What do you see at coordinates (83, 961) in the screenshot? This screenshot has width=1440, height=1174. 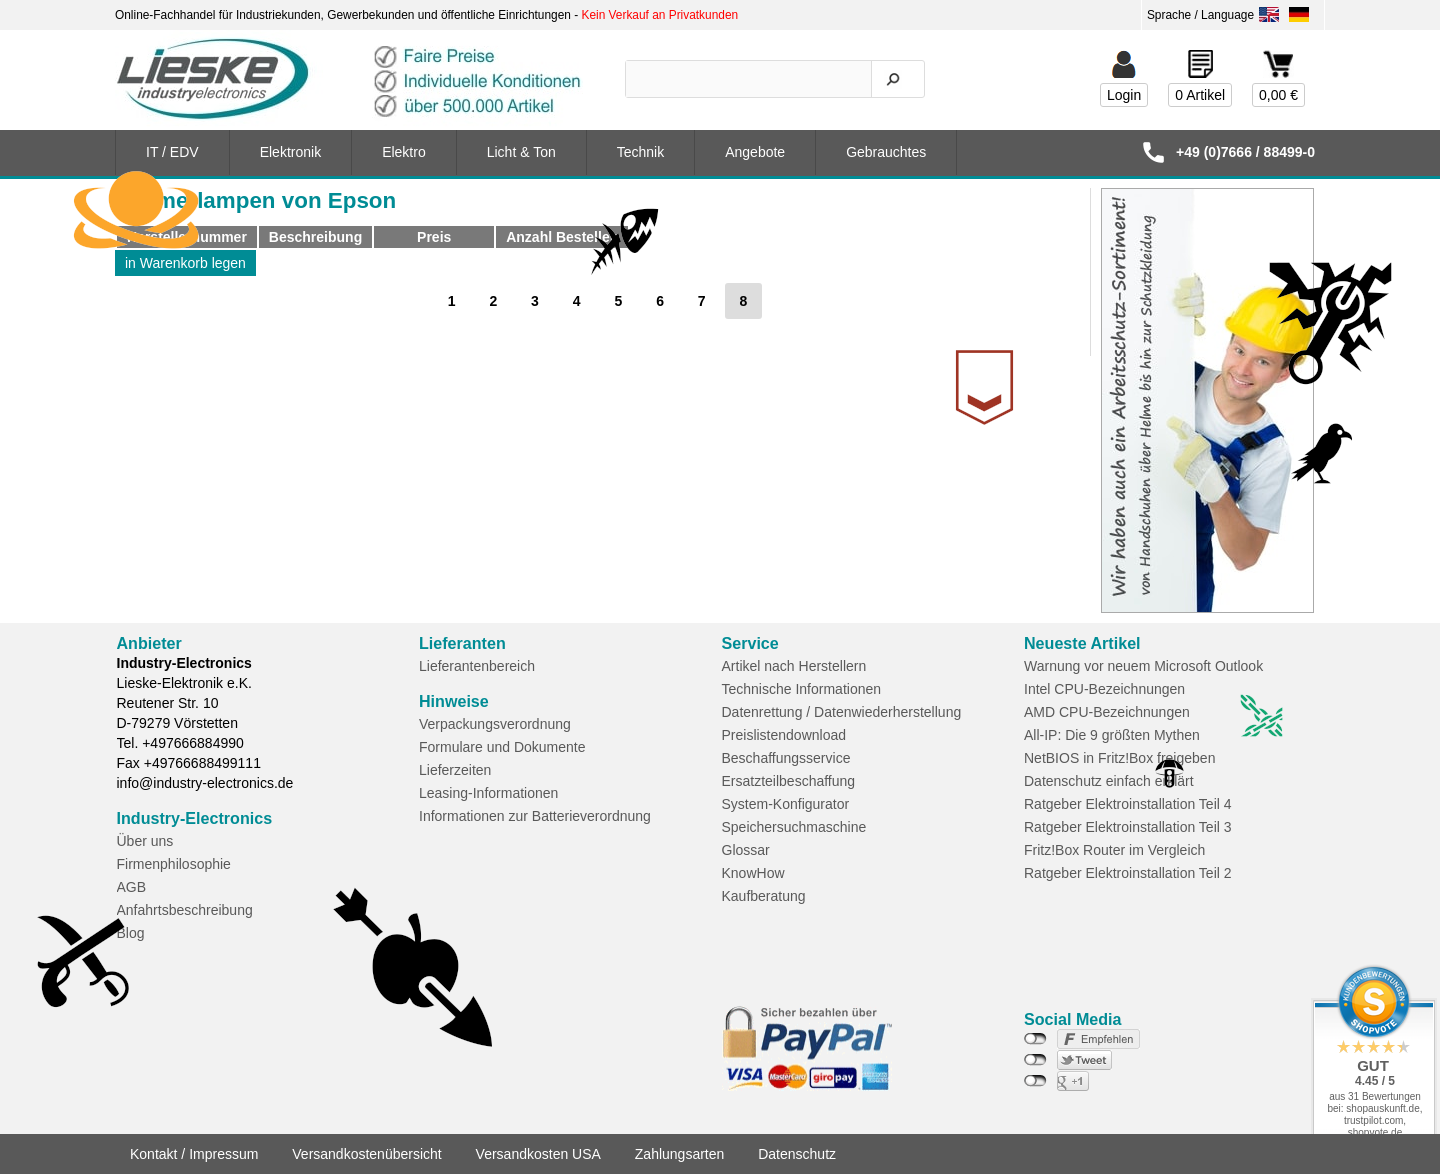 I see `access pirate or swashbuckler game mode` at bounding box center [83, 961].